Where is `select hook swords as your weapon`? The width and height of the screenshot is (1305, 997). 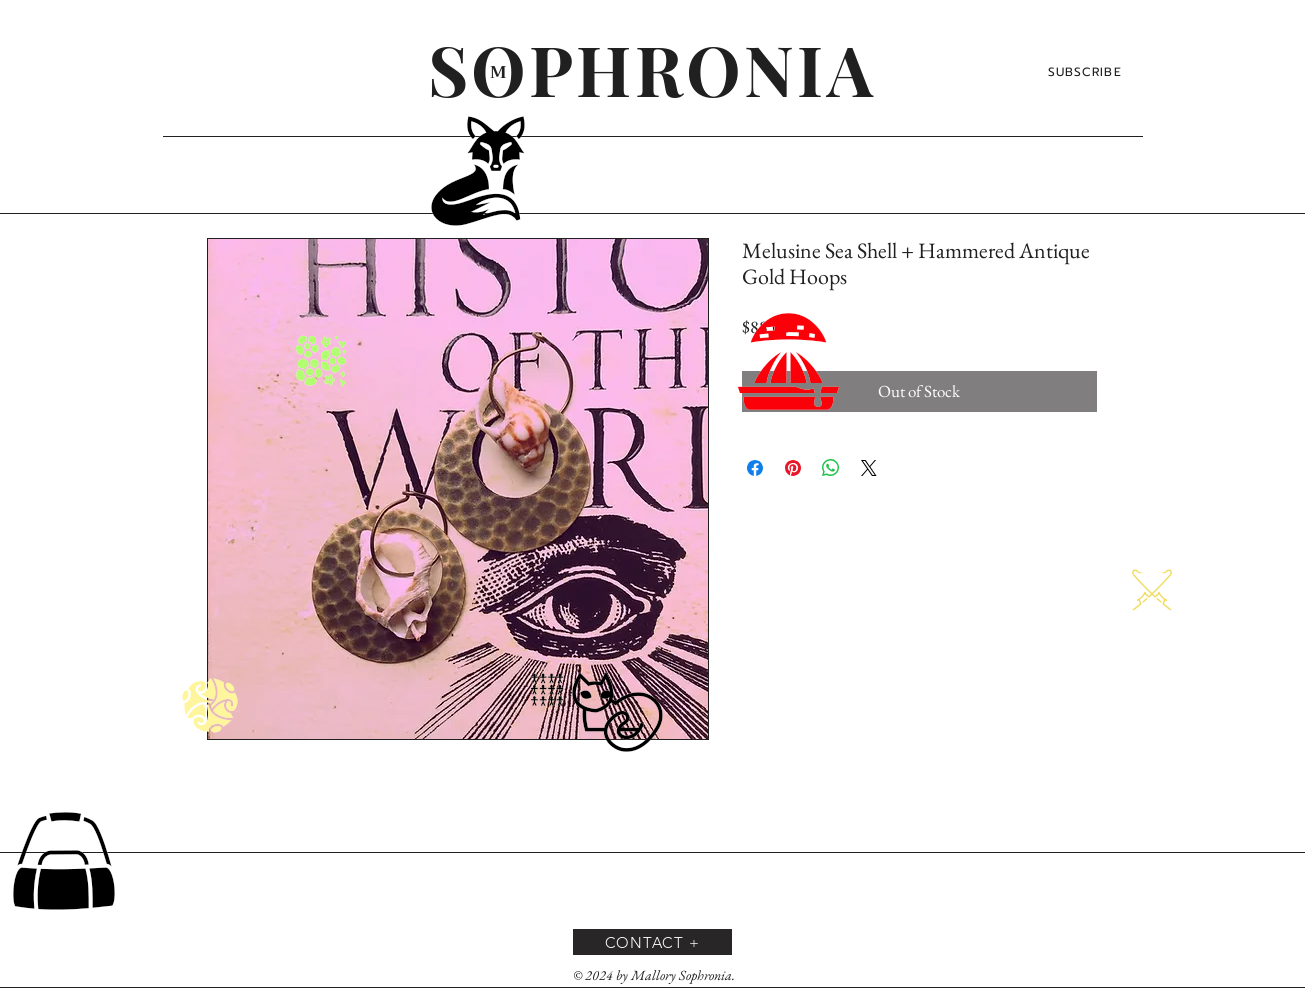
select hook swords as your weapon is located at coordinates (1152, 590).